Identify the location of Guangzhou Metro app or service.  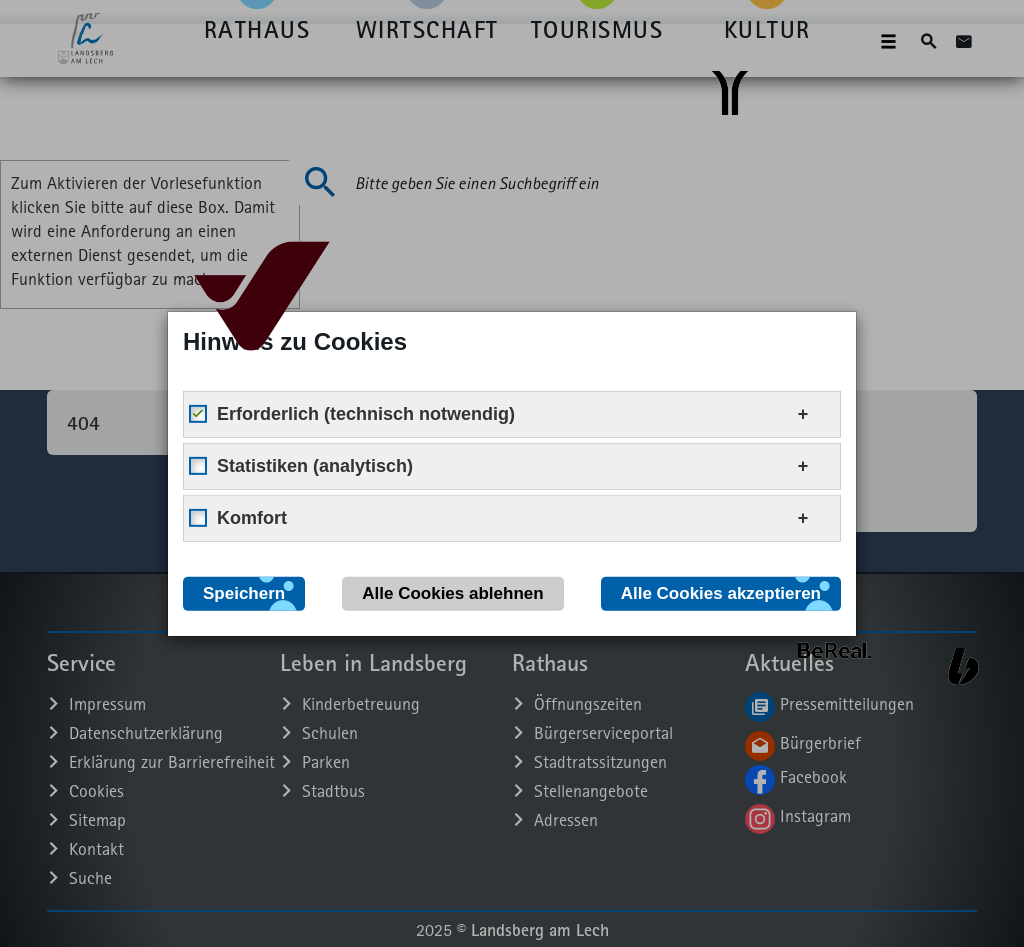
(730, 93).